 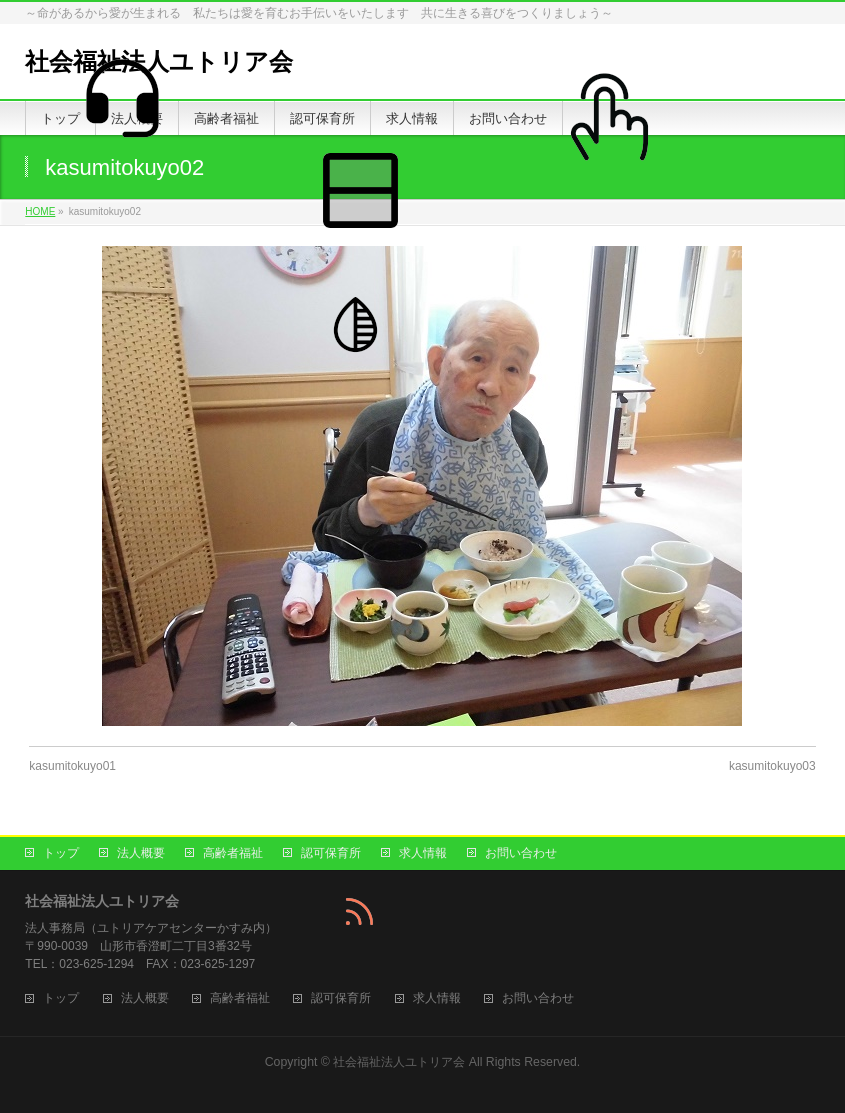 What do you see at coordinates (360, 190) in the screenshot?
I see `split view into top and bottom panels` at bounding box center [360, 190].